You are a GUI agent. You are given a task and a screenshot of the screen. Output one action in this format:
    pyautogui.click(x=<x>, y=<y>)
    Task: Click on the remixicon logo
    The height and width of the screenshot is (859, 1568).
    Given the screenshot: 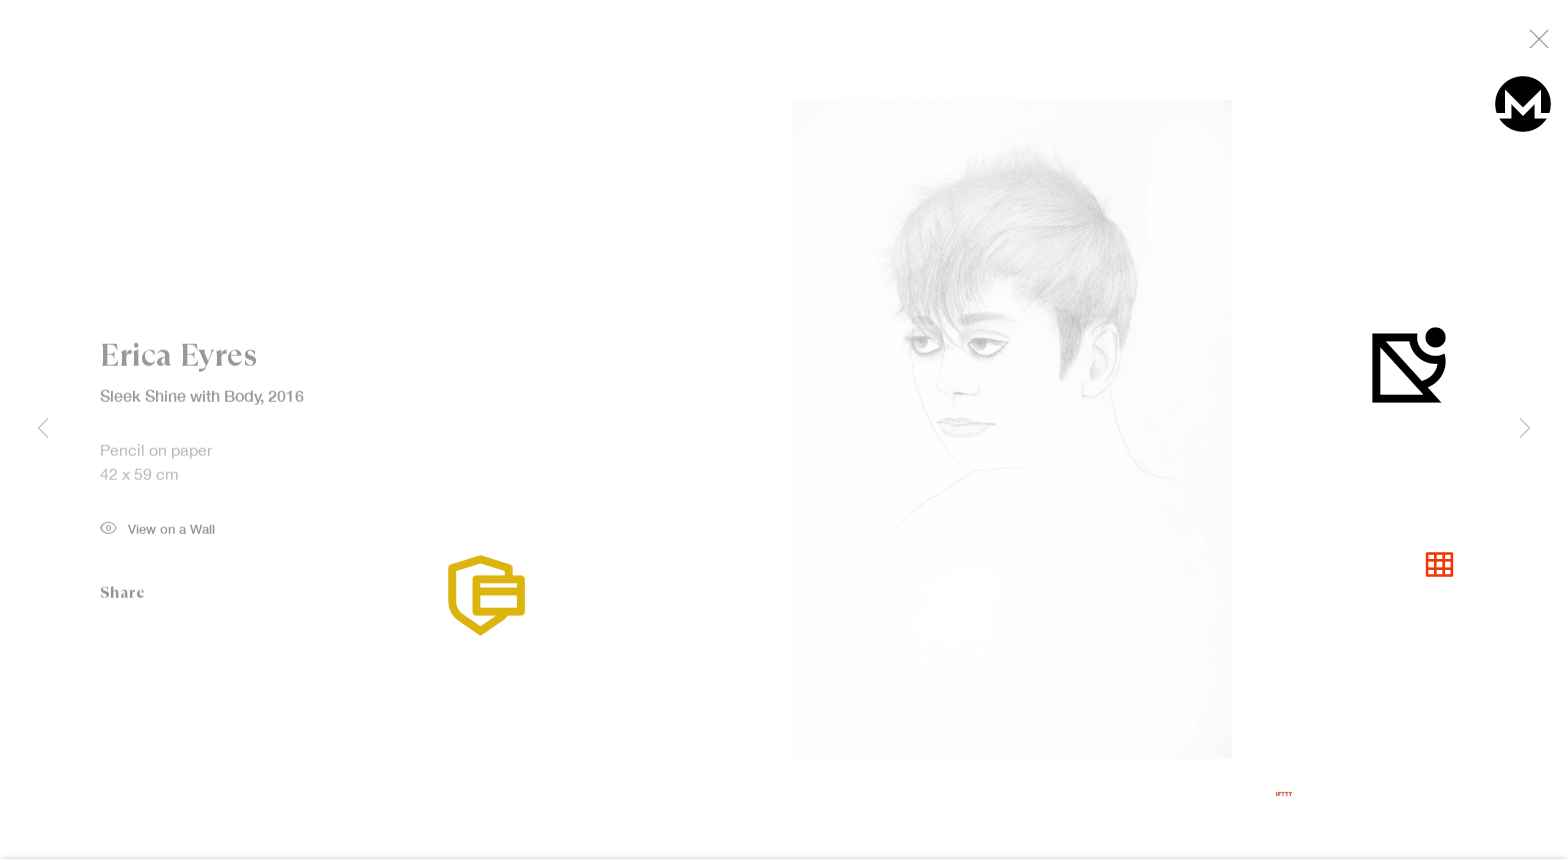 What is the action you would take?
    pyautogui.click(x=1409, y=366)
    